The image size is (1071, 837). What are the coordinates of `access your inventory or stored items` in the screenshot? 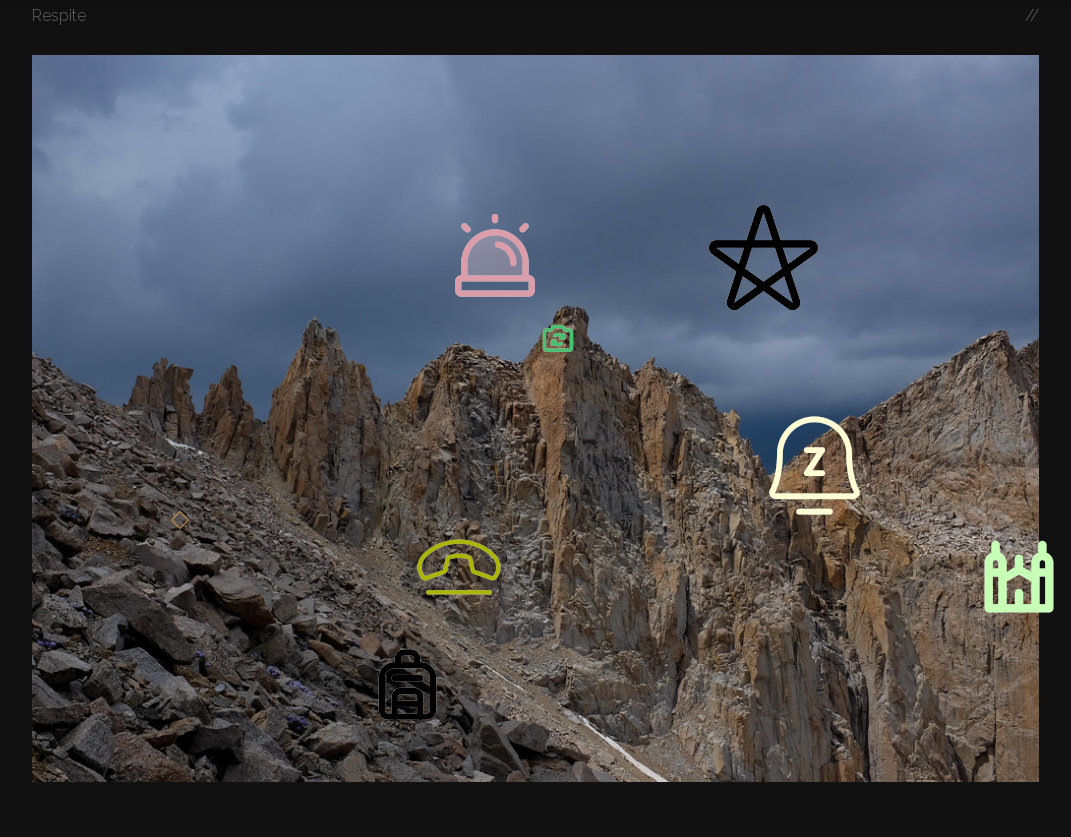 It's located at (407, 684).